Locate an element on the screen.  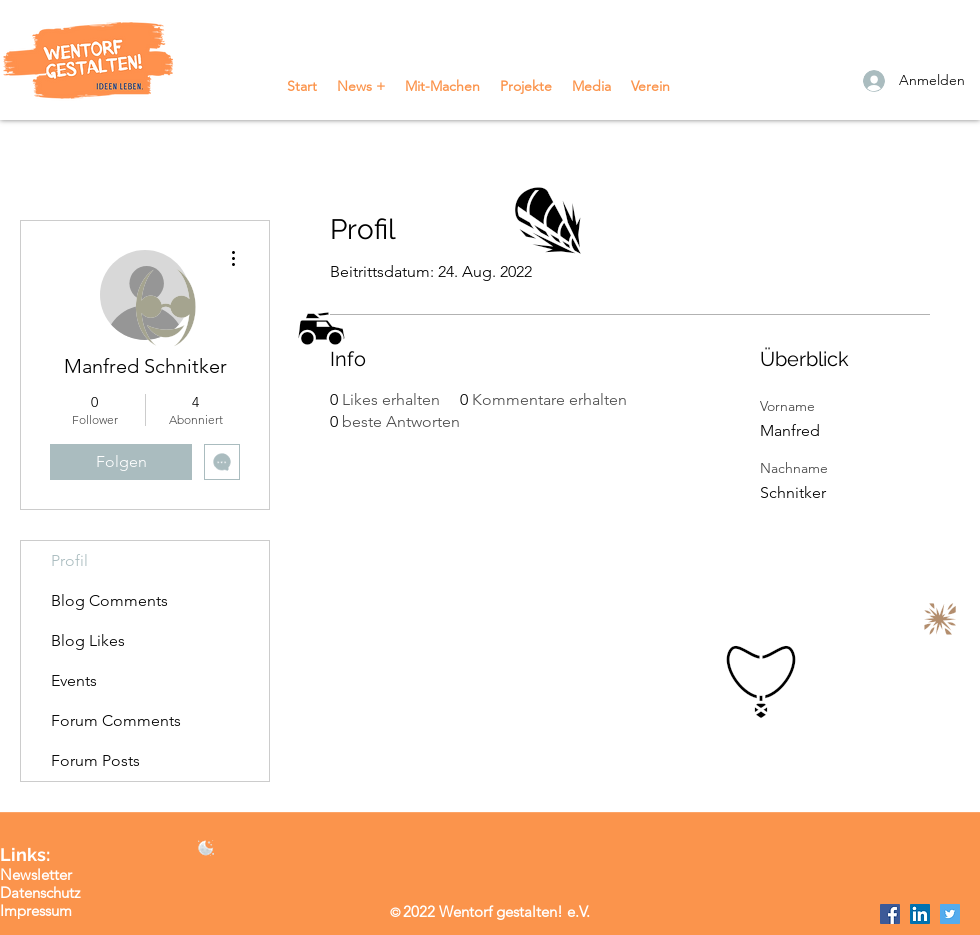
indicates an explosion or blast effect in gameplay is located at coordinates (940, 619).